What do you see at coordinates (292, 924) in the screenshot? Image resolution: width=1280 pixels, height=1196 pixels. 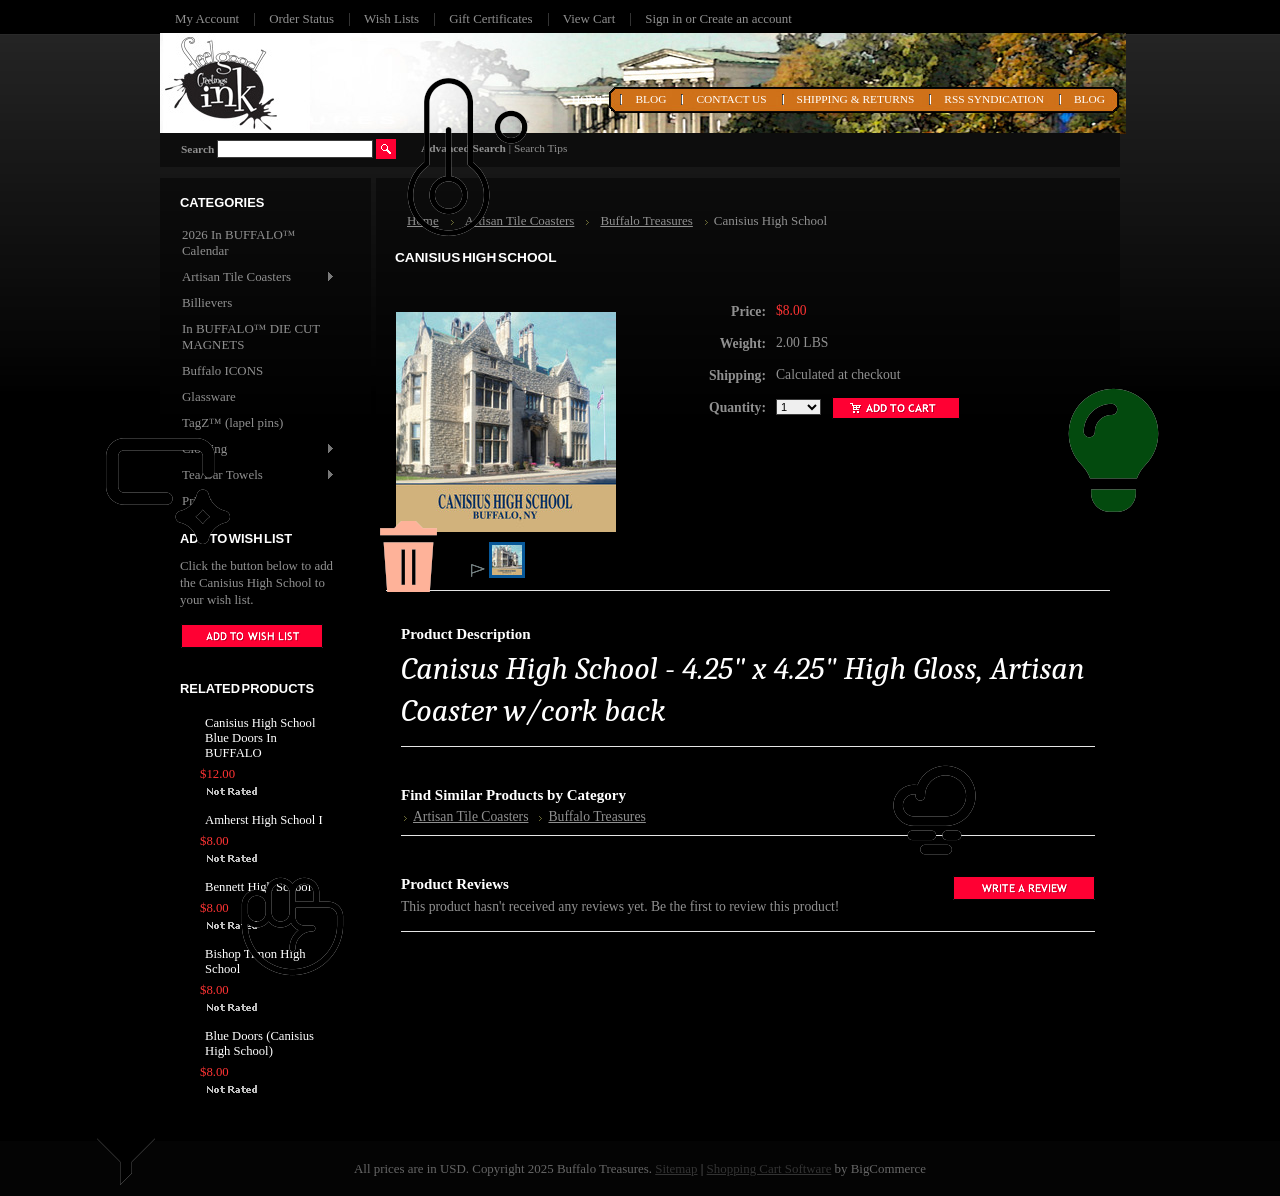 I see `indicates solidarity or support` at bounding box center [292, 924].